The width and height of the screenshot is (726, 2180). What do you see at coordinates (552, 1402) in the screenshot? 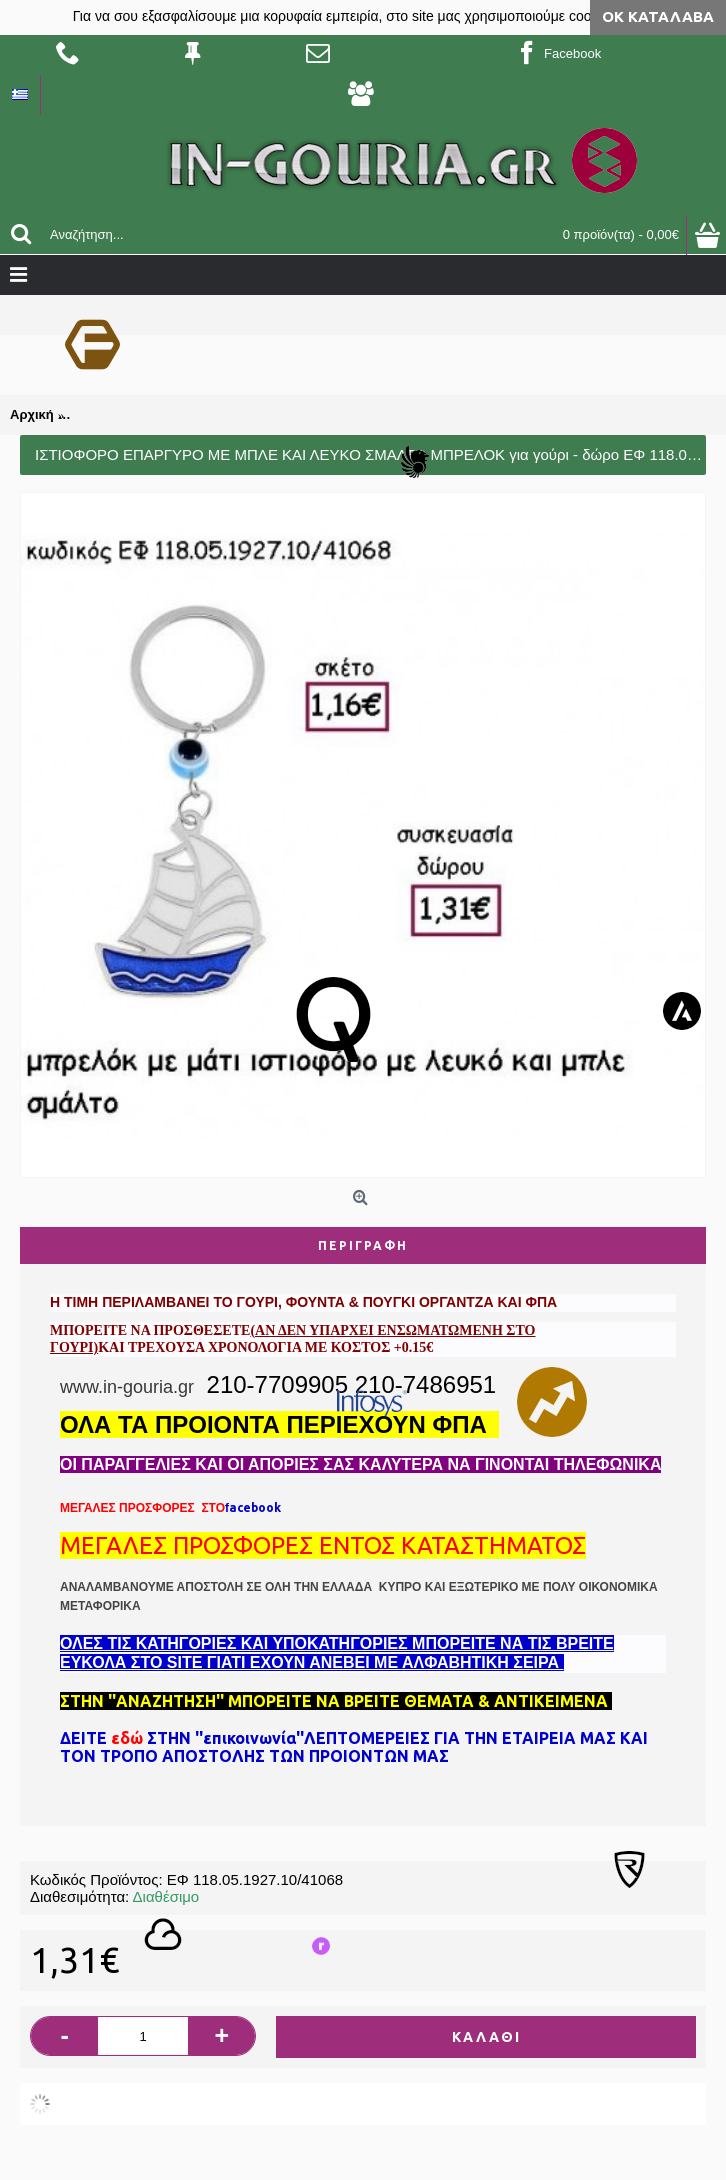
I see `open the BuzzFeed app` at bounding box center [552, 1402].